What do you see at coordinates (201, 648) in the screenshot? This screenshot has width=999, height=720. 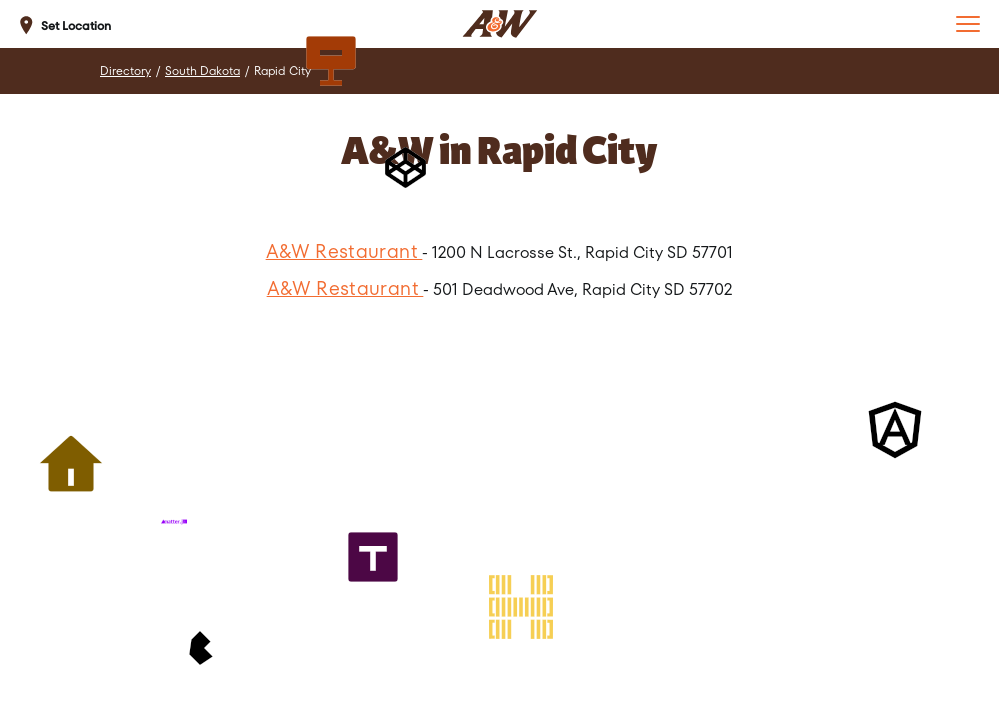 I see `bulma CSS framework logo` at bounding box center [201, 648].